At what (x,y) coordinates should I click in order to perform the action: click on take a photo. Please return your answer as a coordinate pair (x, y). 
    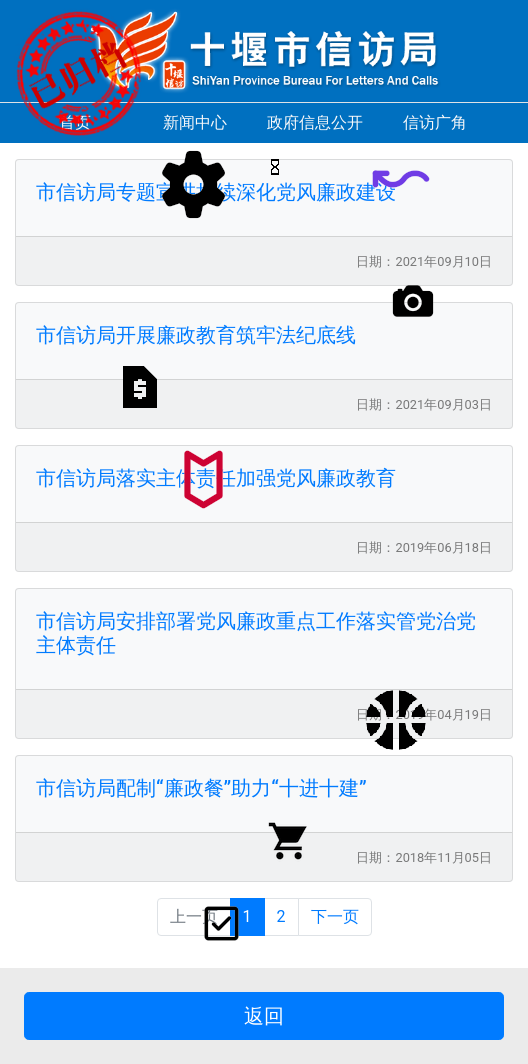
    Looking at the image, I should click on (413, 301).